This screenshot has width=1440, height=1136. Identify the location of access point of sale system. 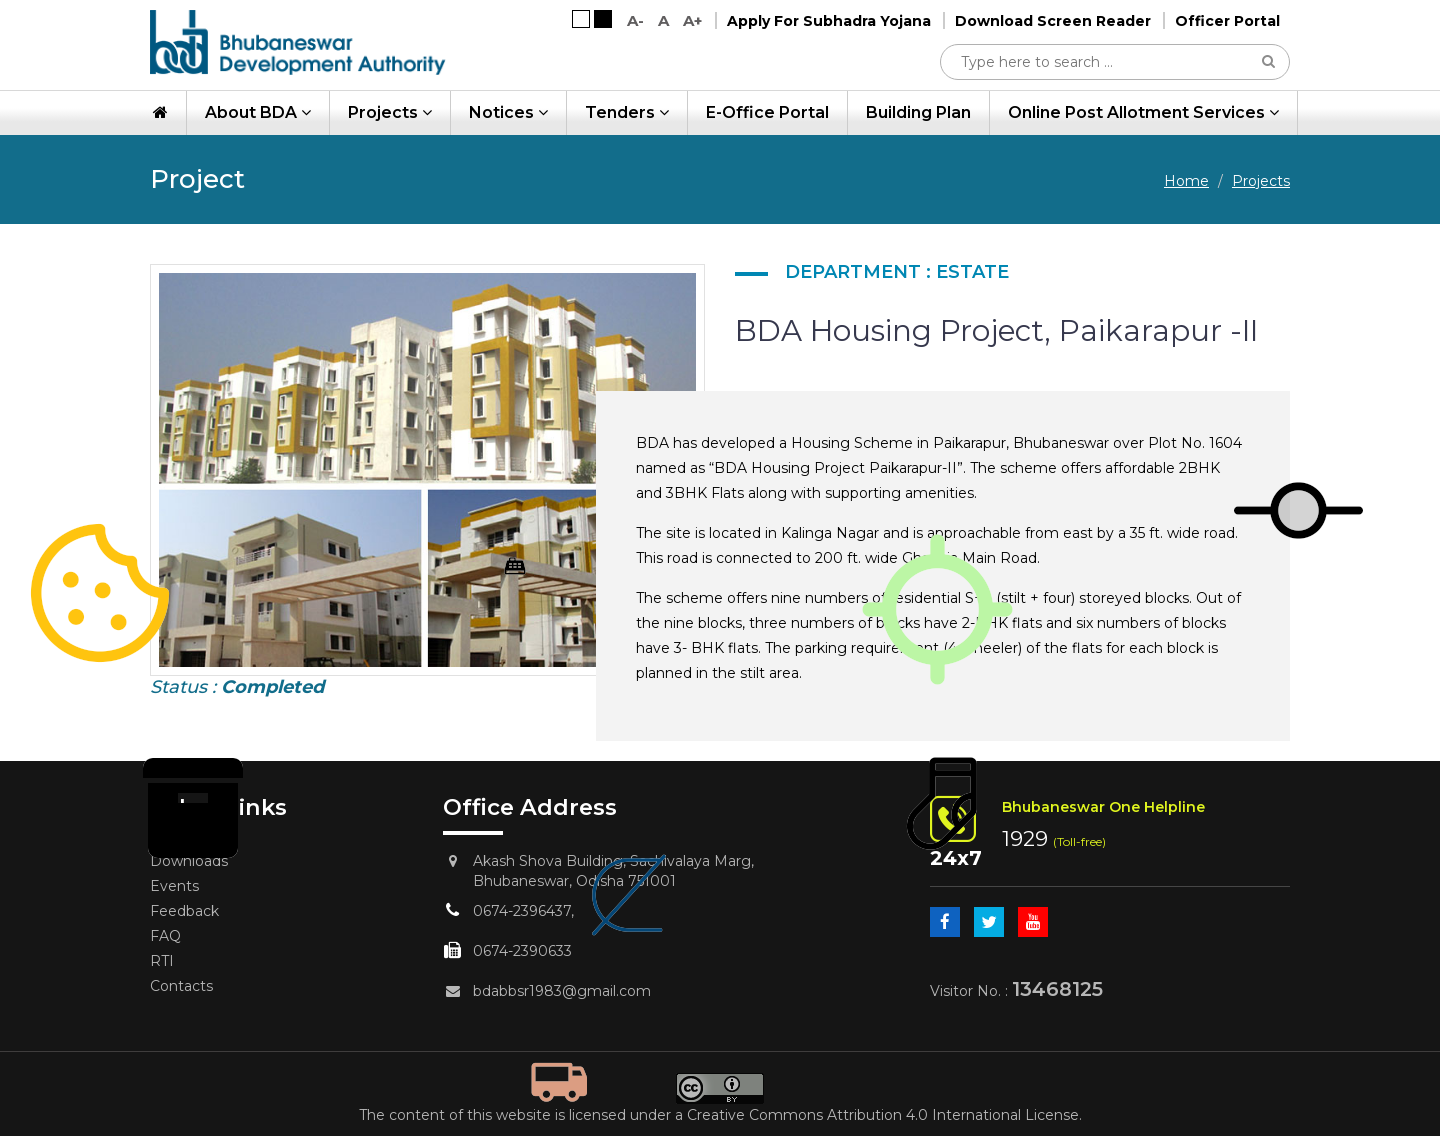
(515, 567).